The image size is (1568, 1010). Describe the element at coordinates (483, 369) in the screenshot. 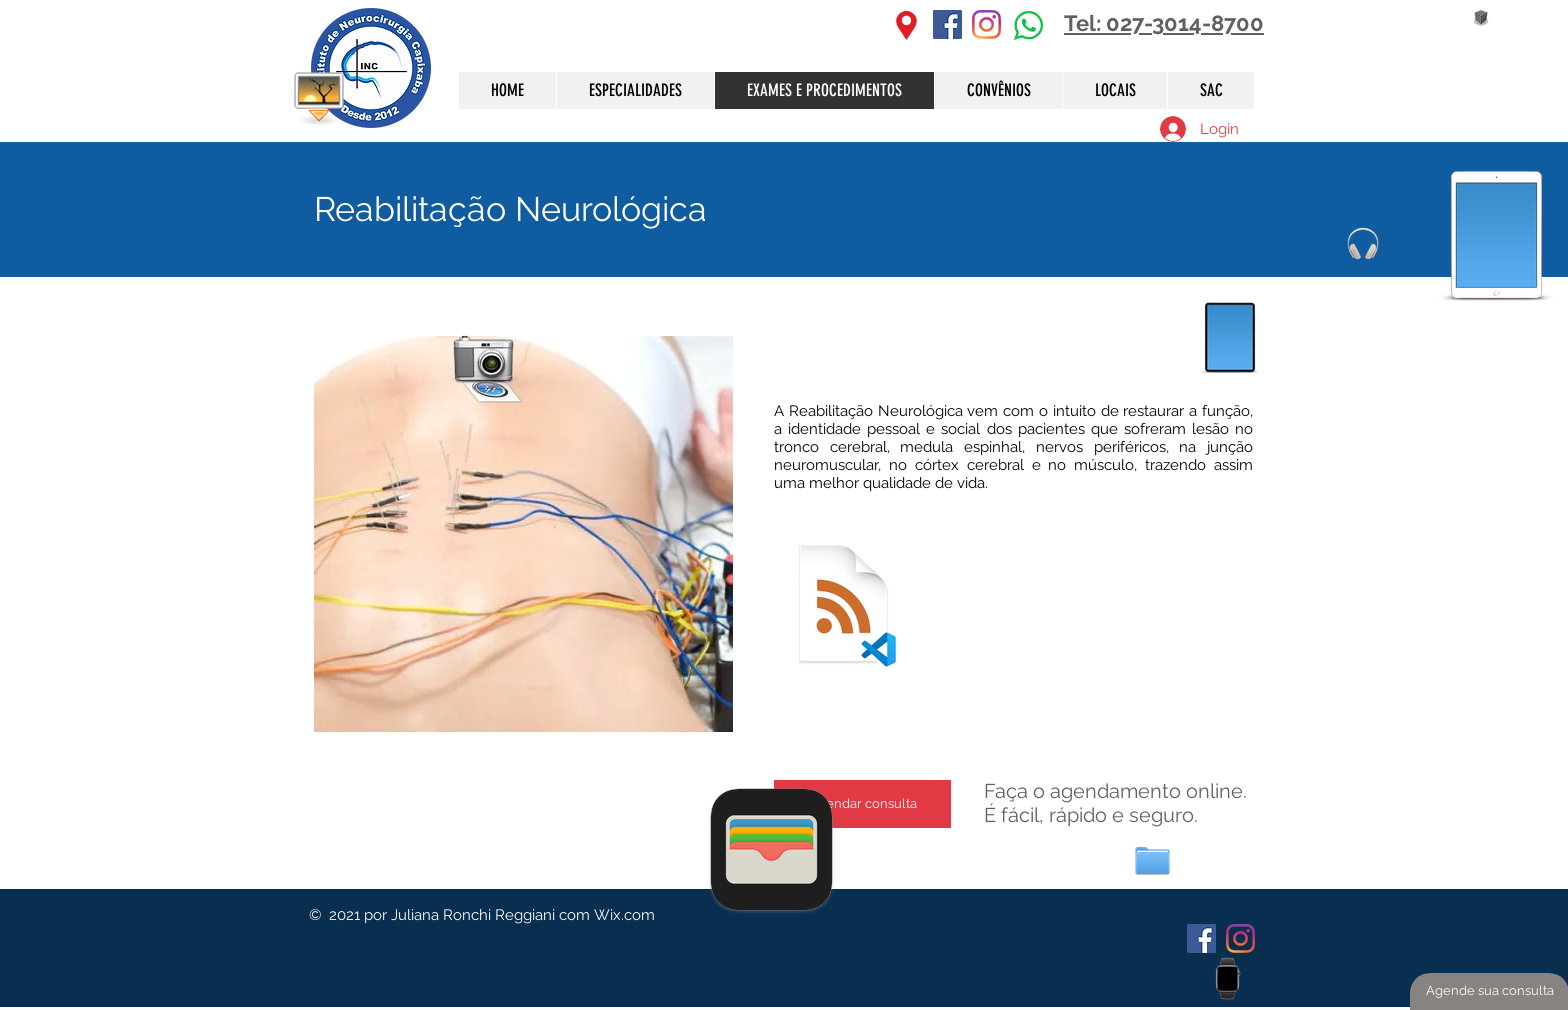

I see `create a web page from captured images` at that location.